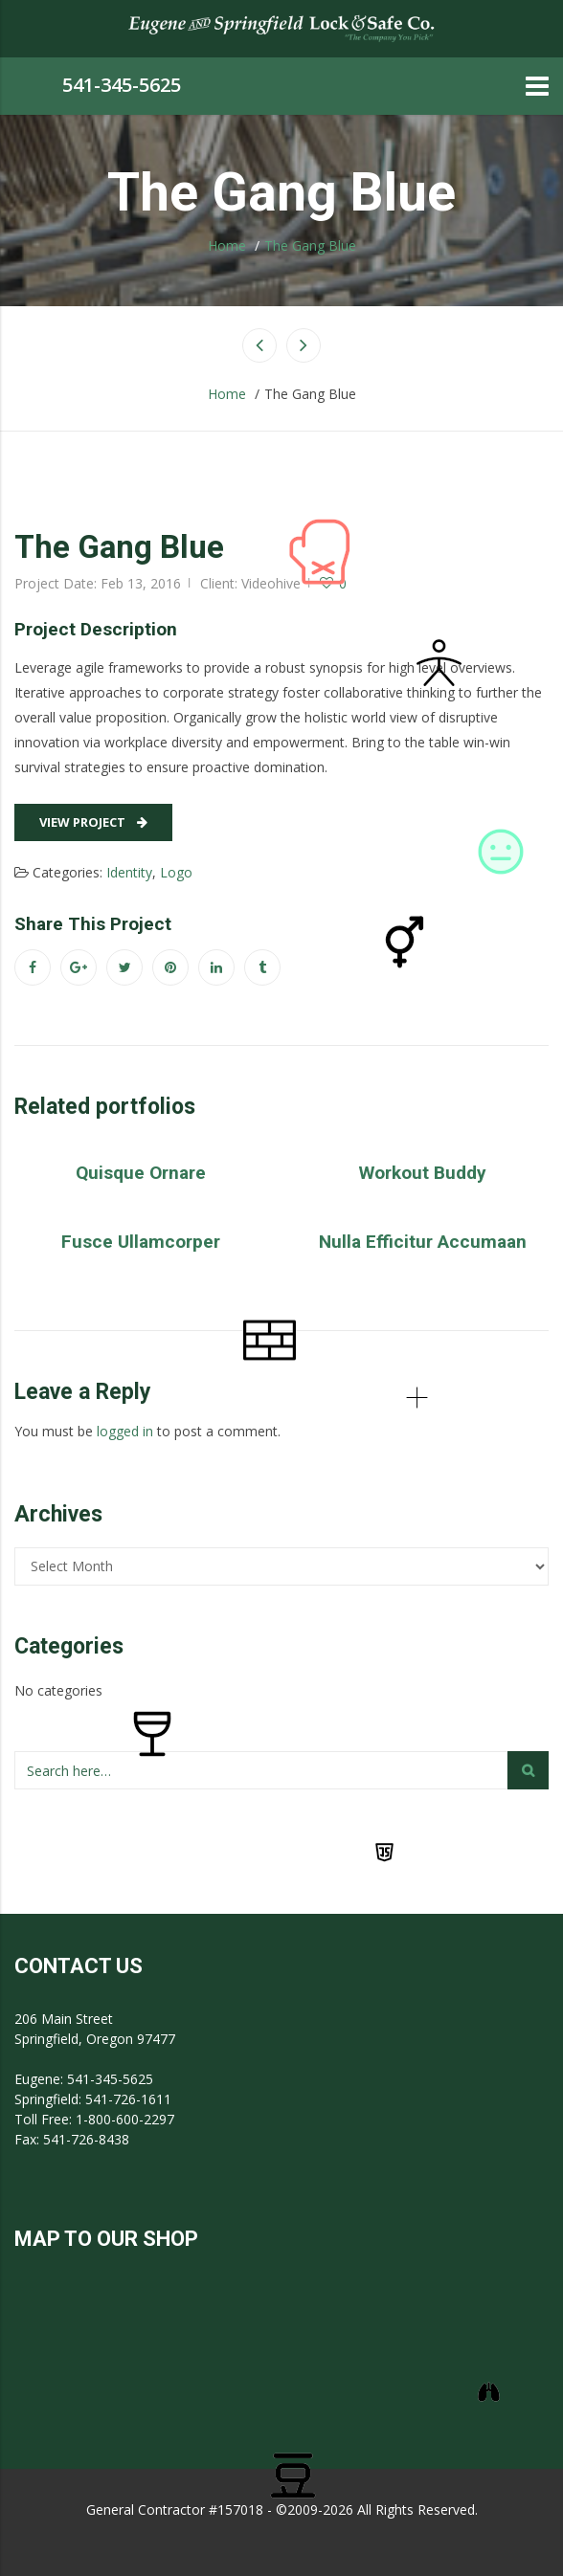  What do you see at coordinates (293, 2476) in the screenshot?
I see `open Douban app` at bounding box center [293, 2476].